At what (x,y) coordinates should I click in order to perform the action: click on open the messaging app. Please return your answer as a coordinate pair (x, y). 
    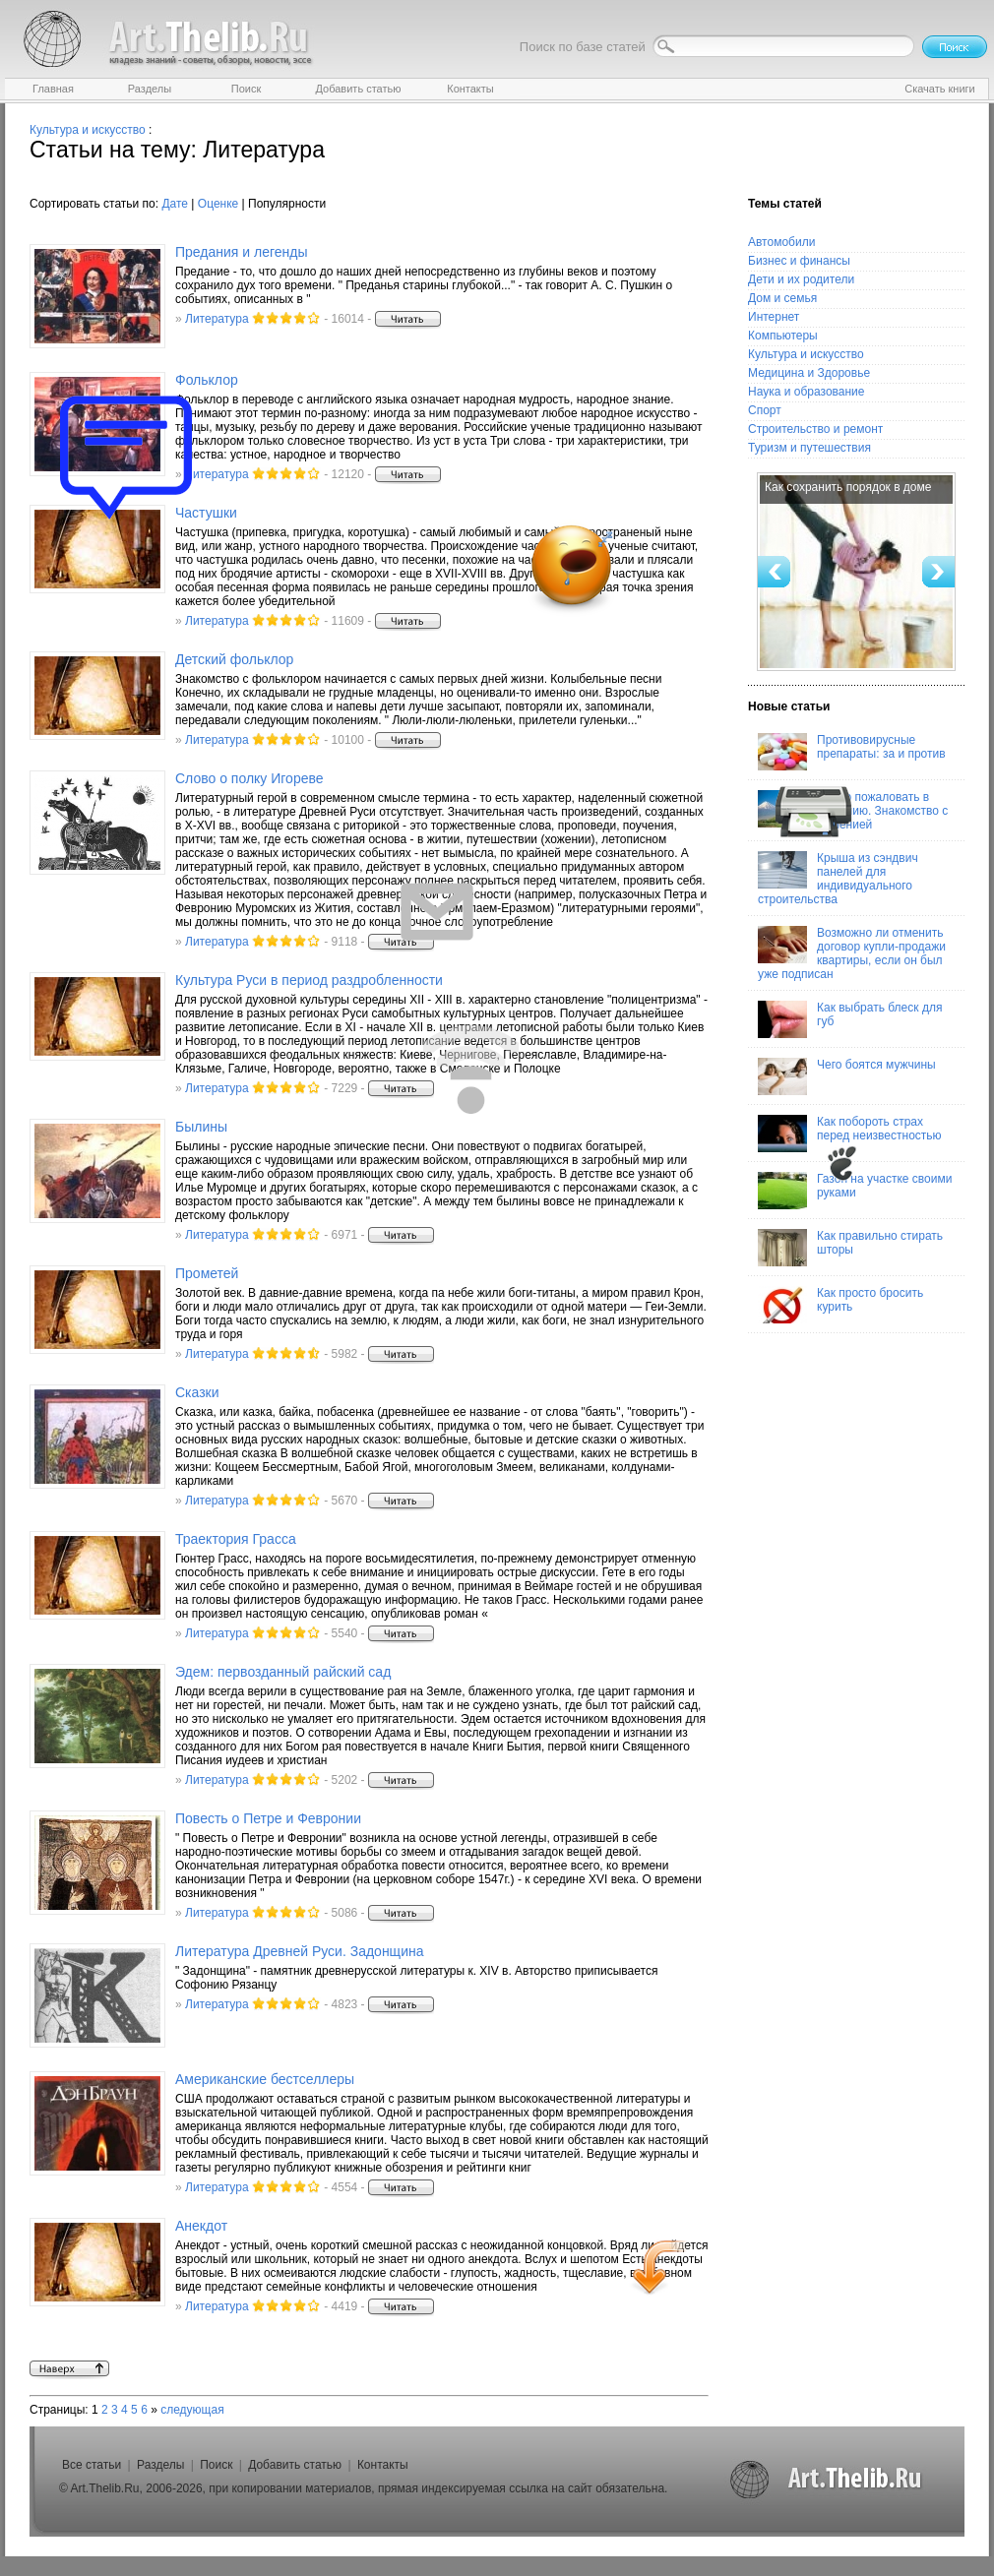
    Looking at the image, I should click on (126, 454).